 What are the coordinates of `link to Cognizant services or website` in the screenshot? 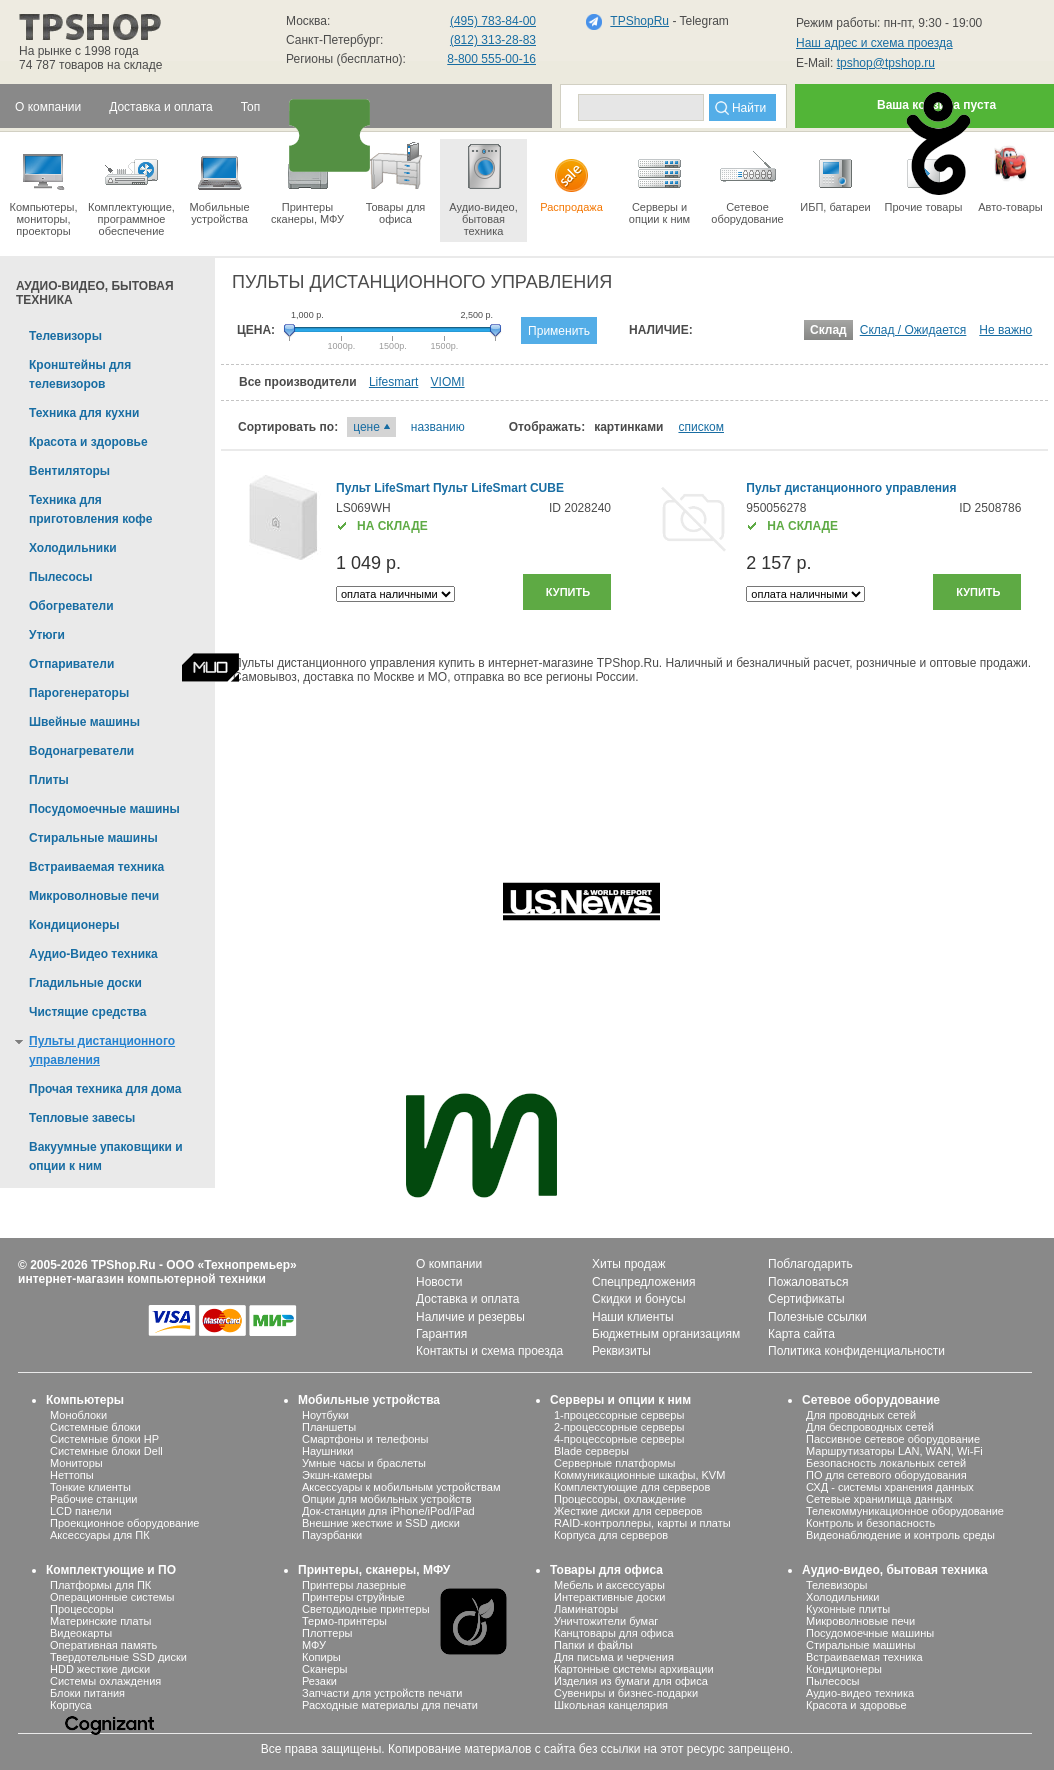 It's located at (109, 1725).